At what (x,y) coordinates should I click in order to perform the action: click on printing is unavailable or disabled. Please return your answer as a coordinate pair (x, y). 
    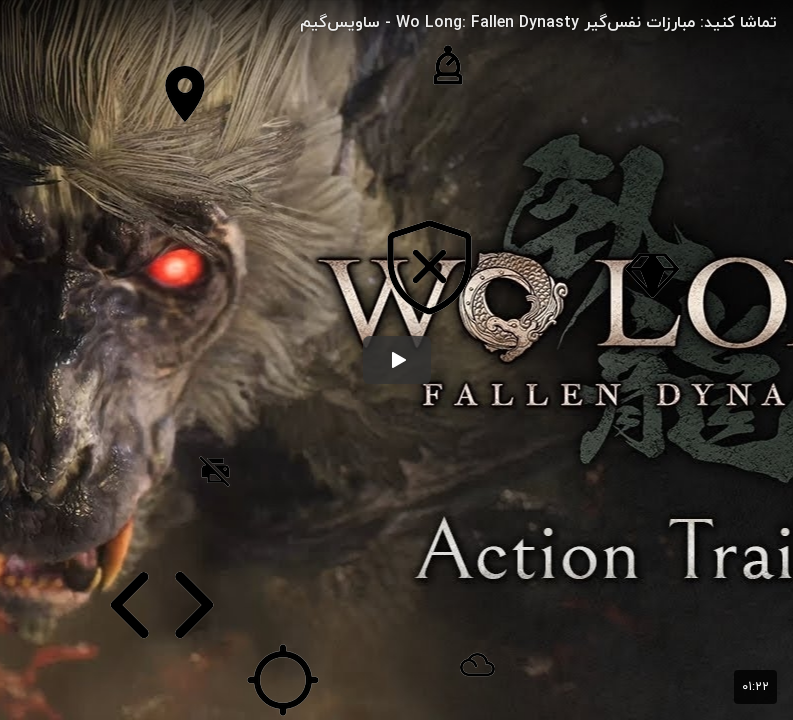
    Looking at the image, I should click on (215, 470).